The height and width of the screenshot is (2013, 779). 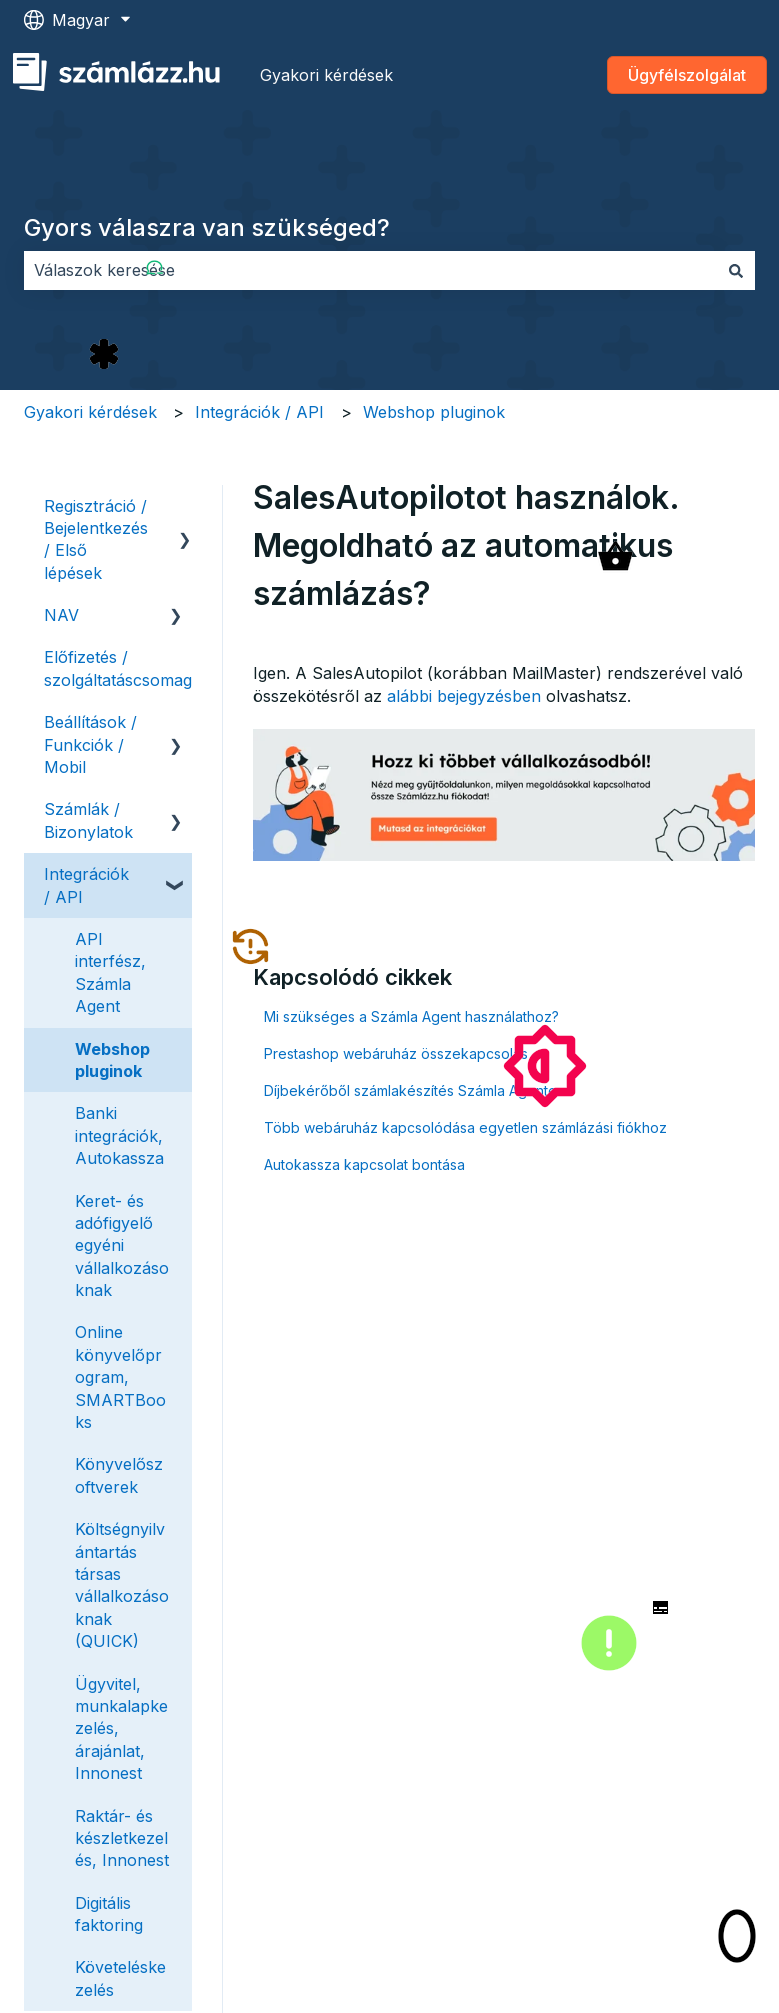 What do you see at coordinates (615, 556) in the screenshot?
I see `view your shopping basket` at bounding box center [615, 556].